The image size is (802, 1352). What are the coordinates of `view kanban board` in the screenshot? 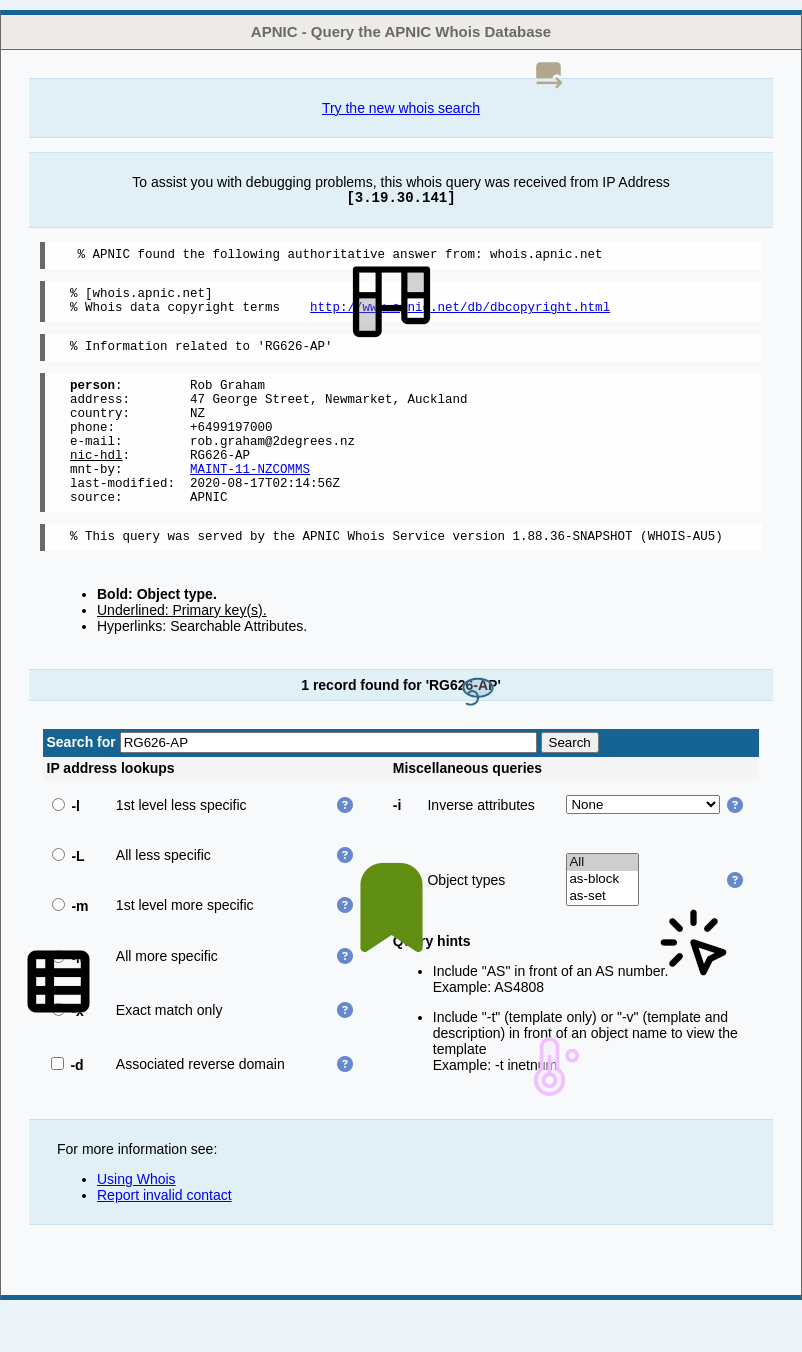 It's located at (391, 298).